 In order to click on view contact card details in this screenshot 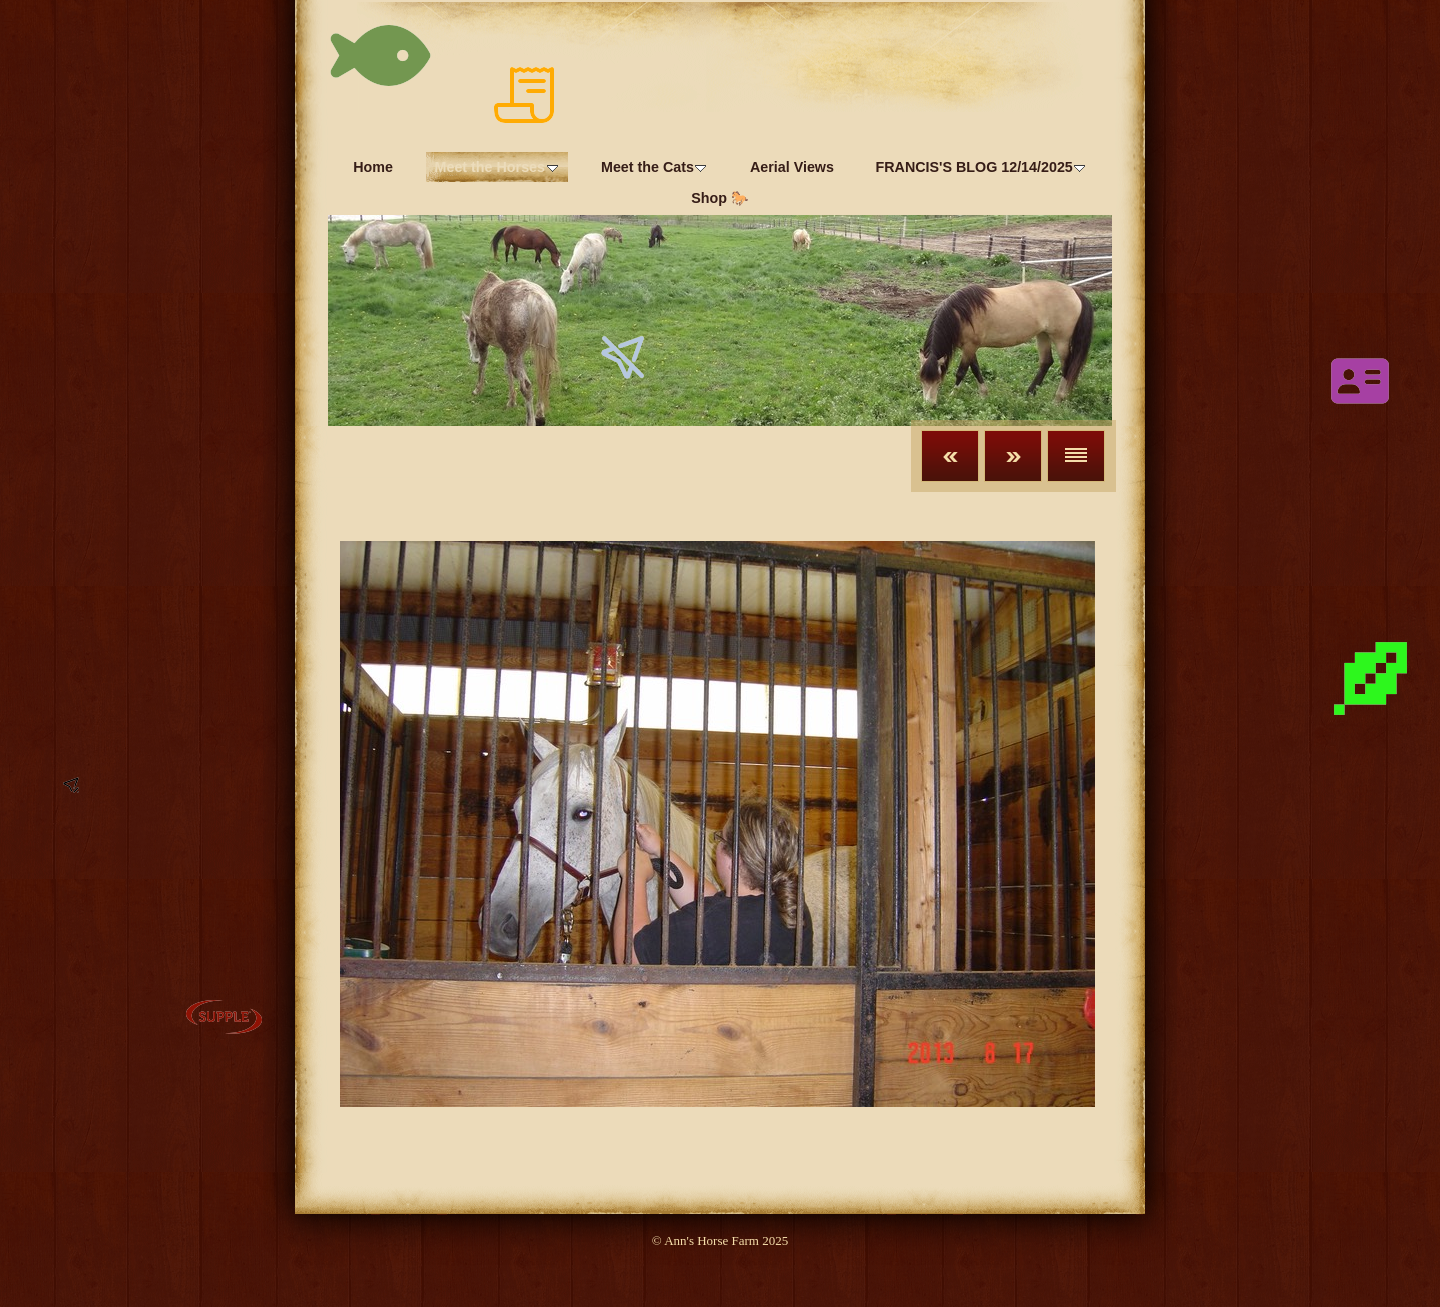, I will do `click(1360, 381)`.